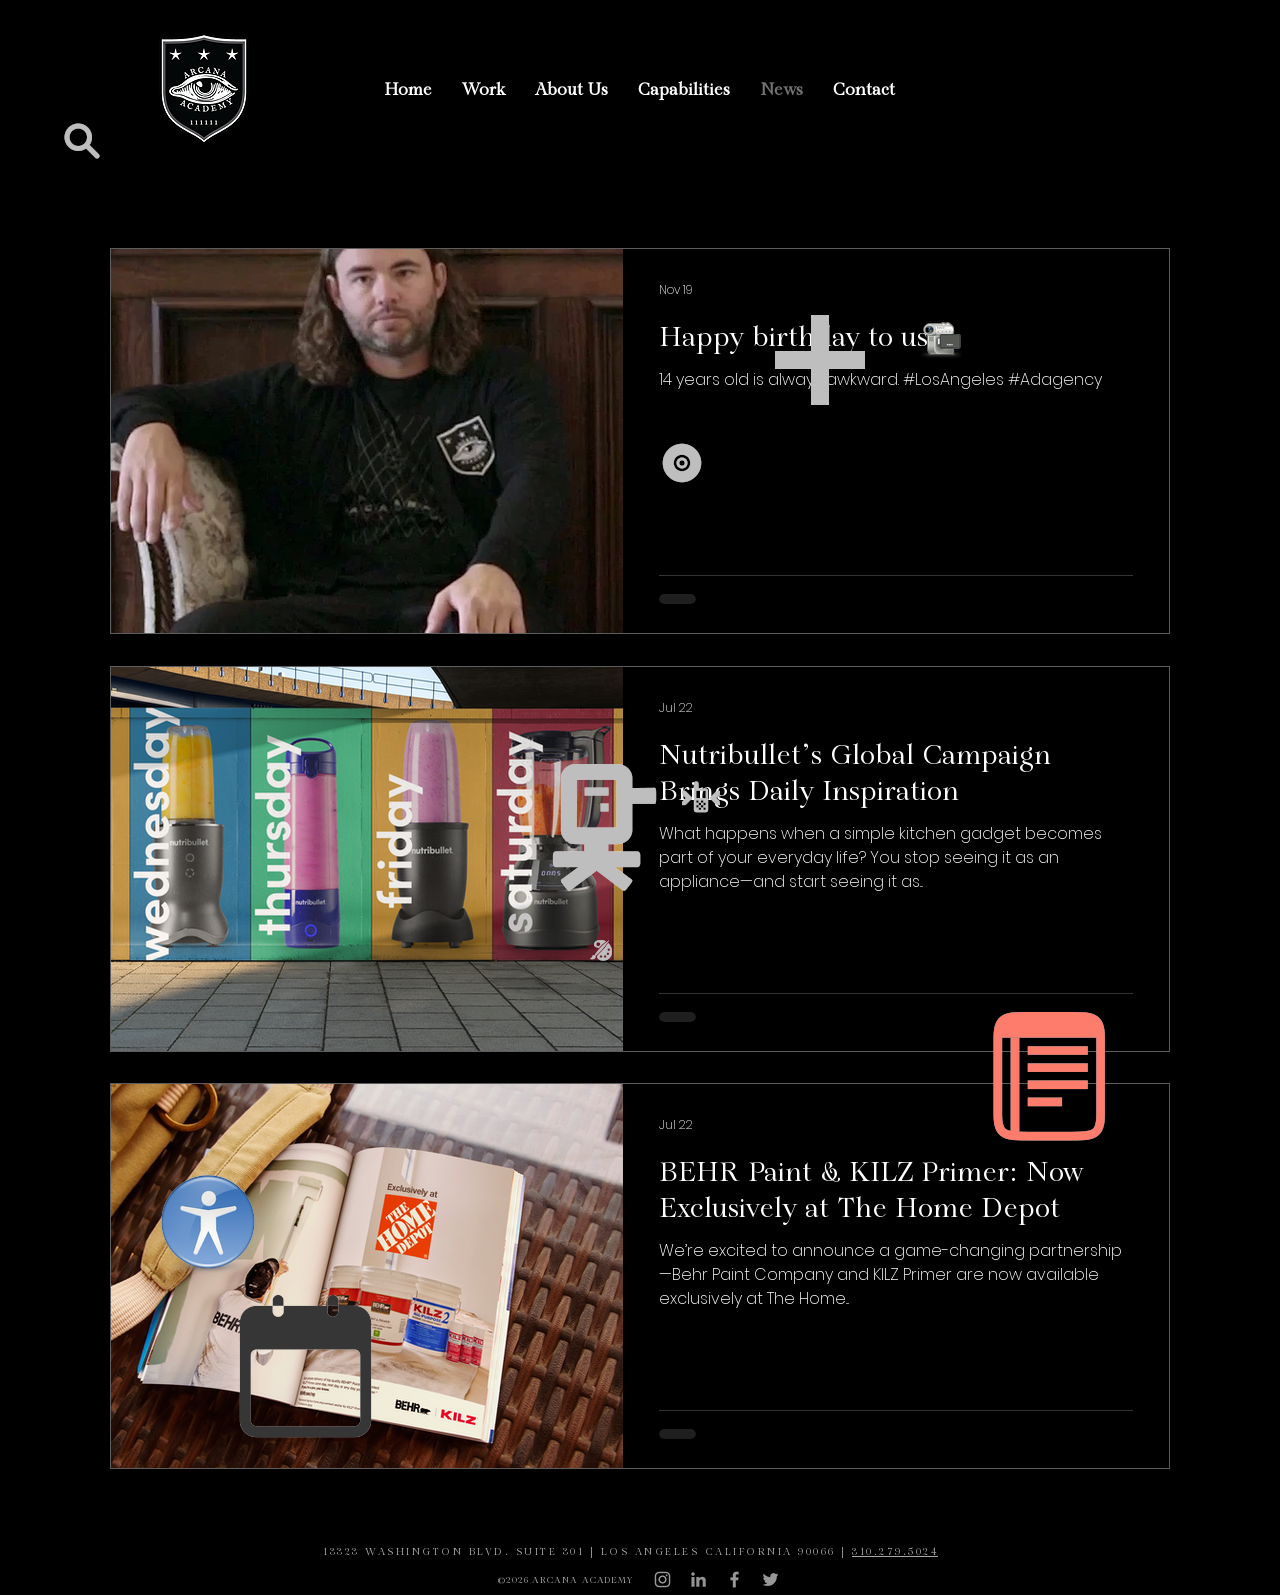 The height and width of the screenshot is (1595, 1280). Describe the element at coordinates (820, 360) in the screenshot. I see `add a new item to a list` at that location.